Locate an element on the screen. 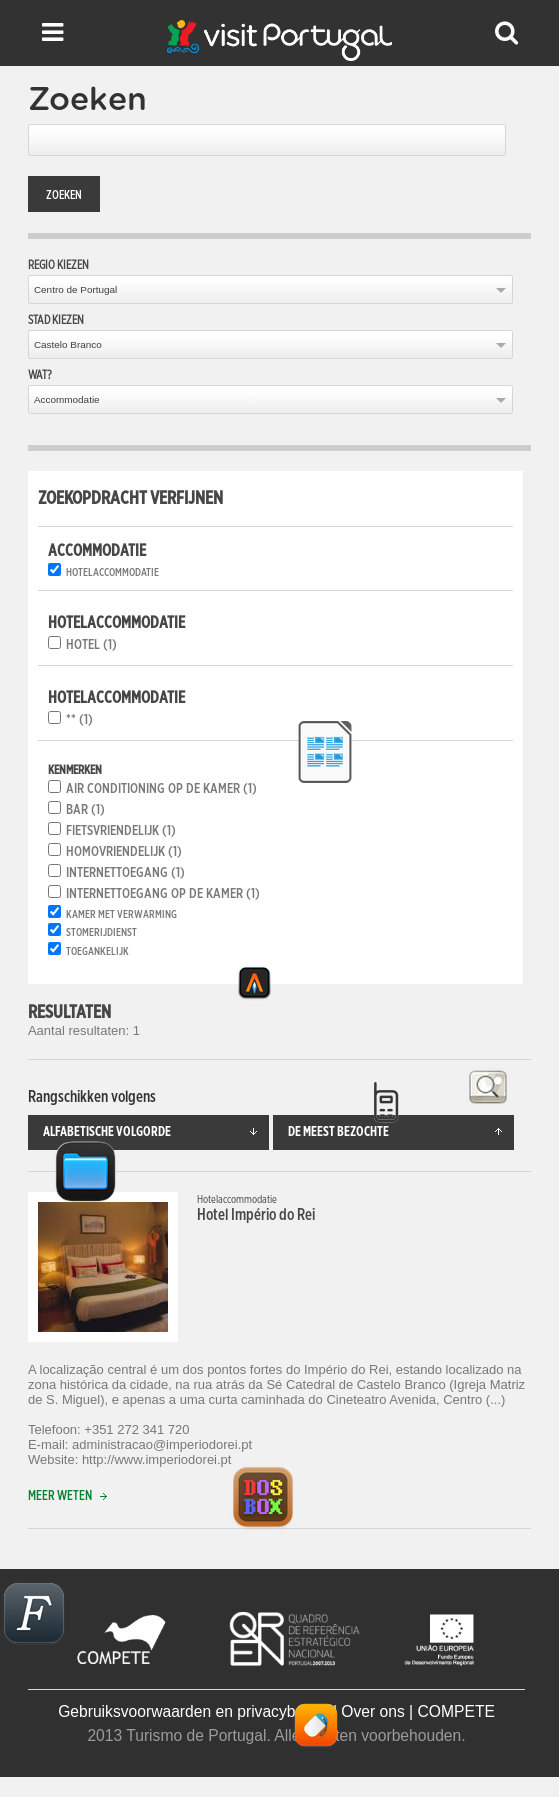  call using a landline or desk phone is located at coordinates (387, 1103).